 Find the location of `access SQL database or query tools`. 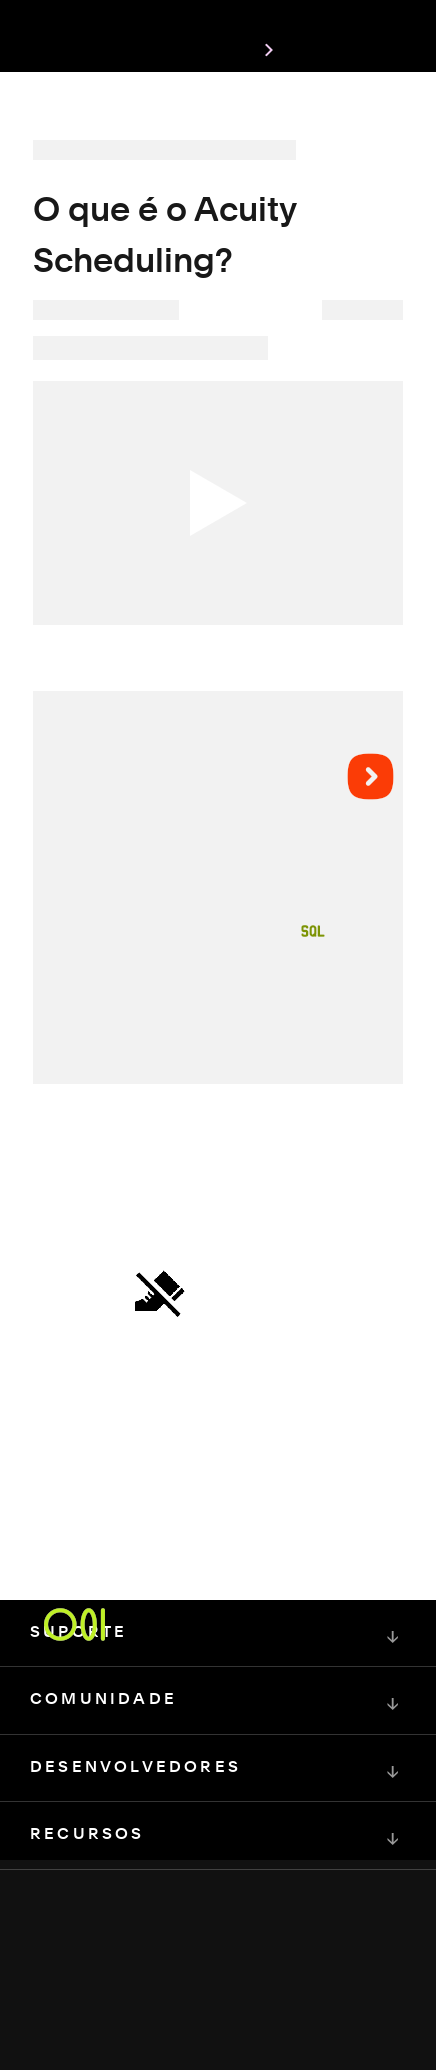

access SQL database or query tools is located at coordinates (313, 931).